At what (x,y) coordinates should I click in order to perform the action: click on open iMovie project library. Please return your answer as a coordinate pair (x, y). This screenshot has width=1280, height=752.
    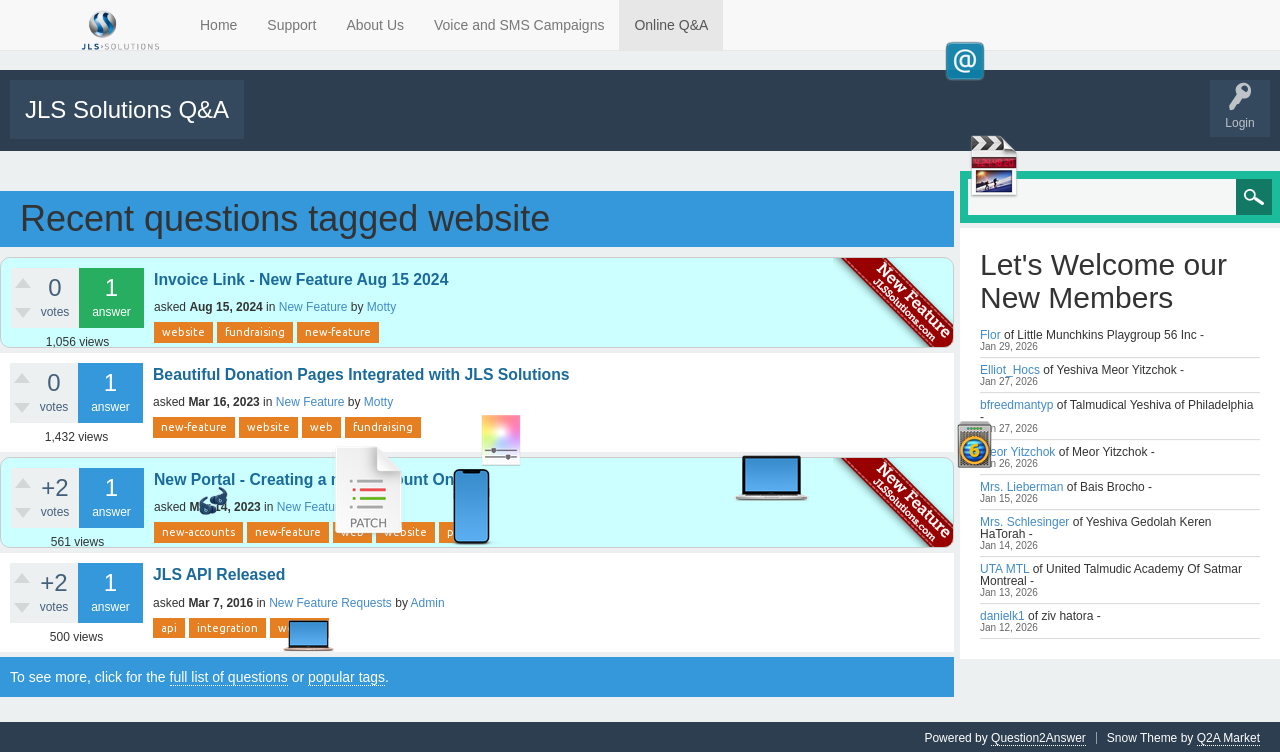
    Looking at the image, I should click on (994, 167).